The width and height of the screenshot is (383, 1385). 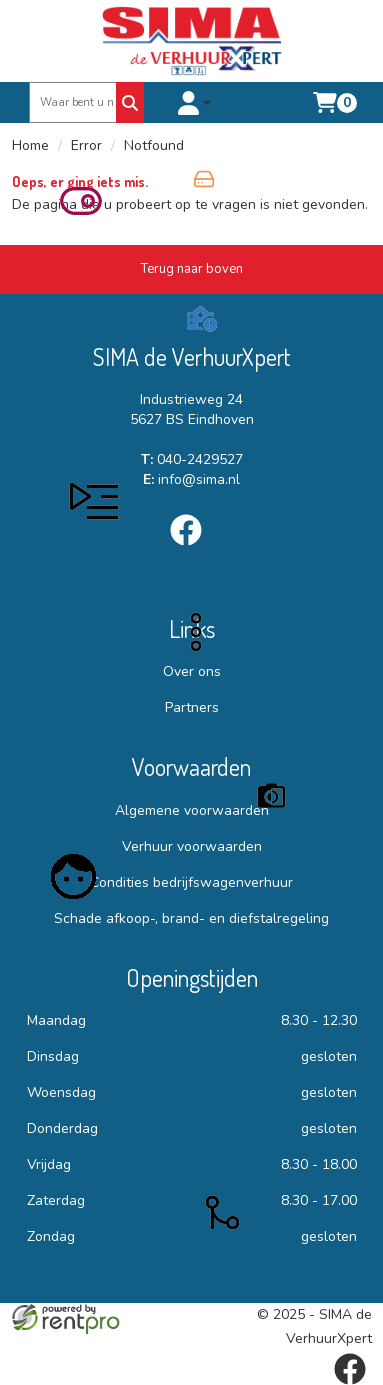 I want to click on toggle switch in the on/enabled position, so click(x=81, y=201).